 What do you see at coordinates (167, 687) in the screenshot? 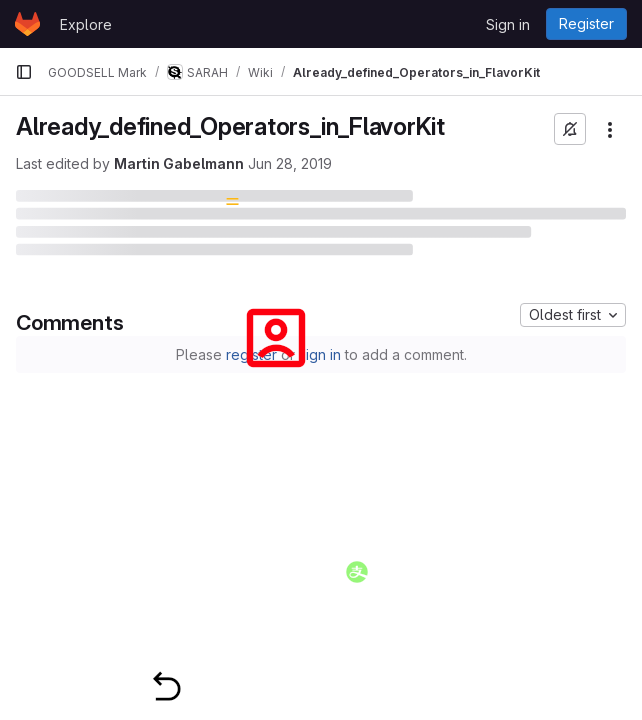
I see `go back to the previous screen` at bounding box center [167, 687].